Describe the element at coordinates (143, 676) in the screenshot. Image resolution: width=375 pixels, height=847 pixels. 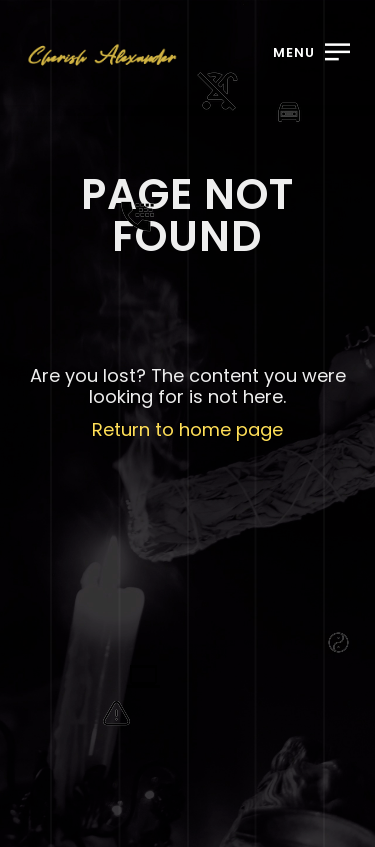
I see `access laptop or computer settings` at that location.